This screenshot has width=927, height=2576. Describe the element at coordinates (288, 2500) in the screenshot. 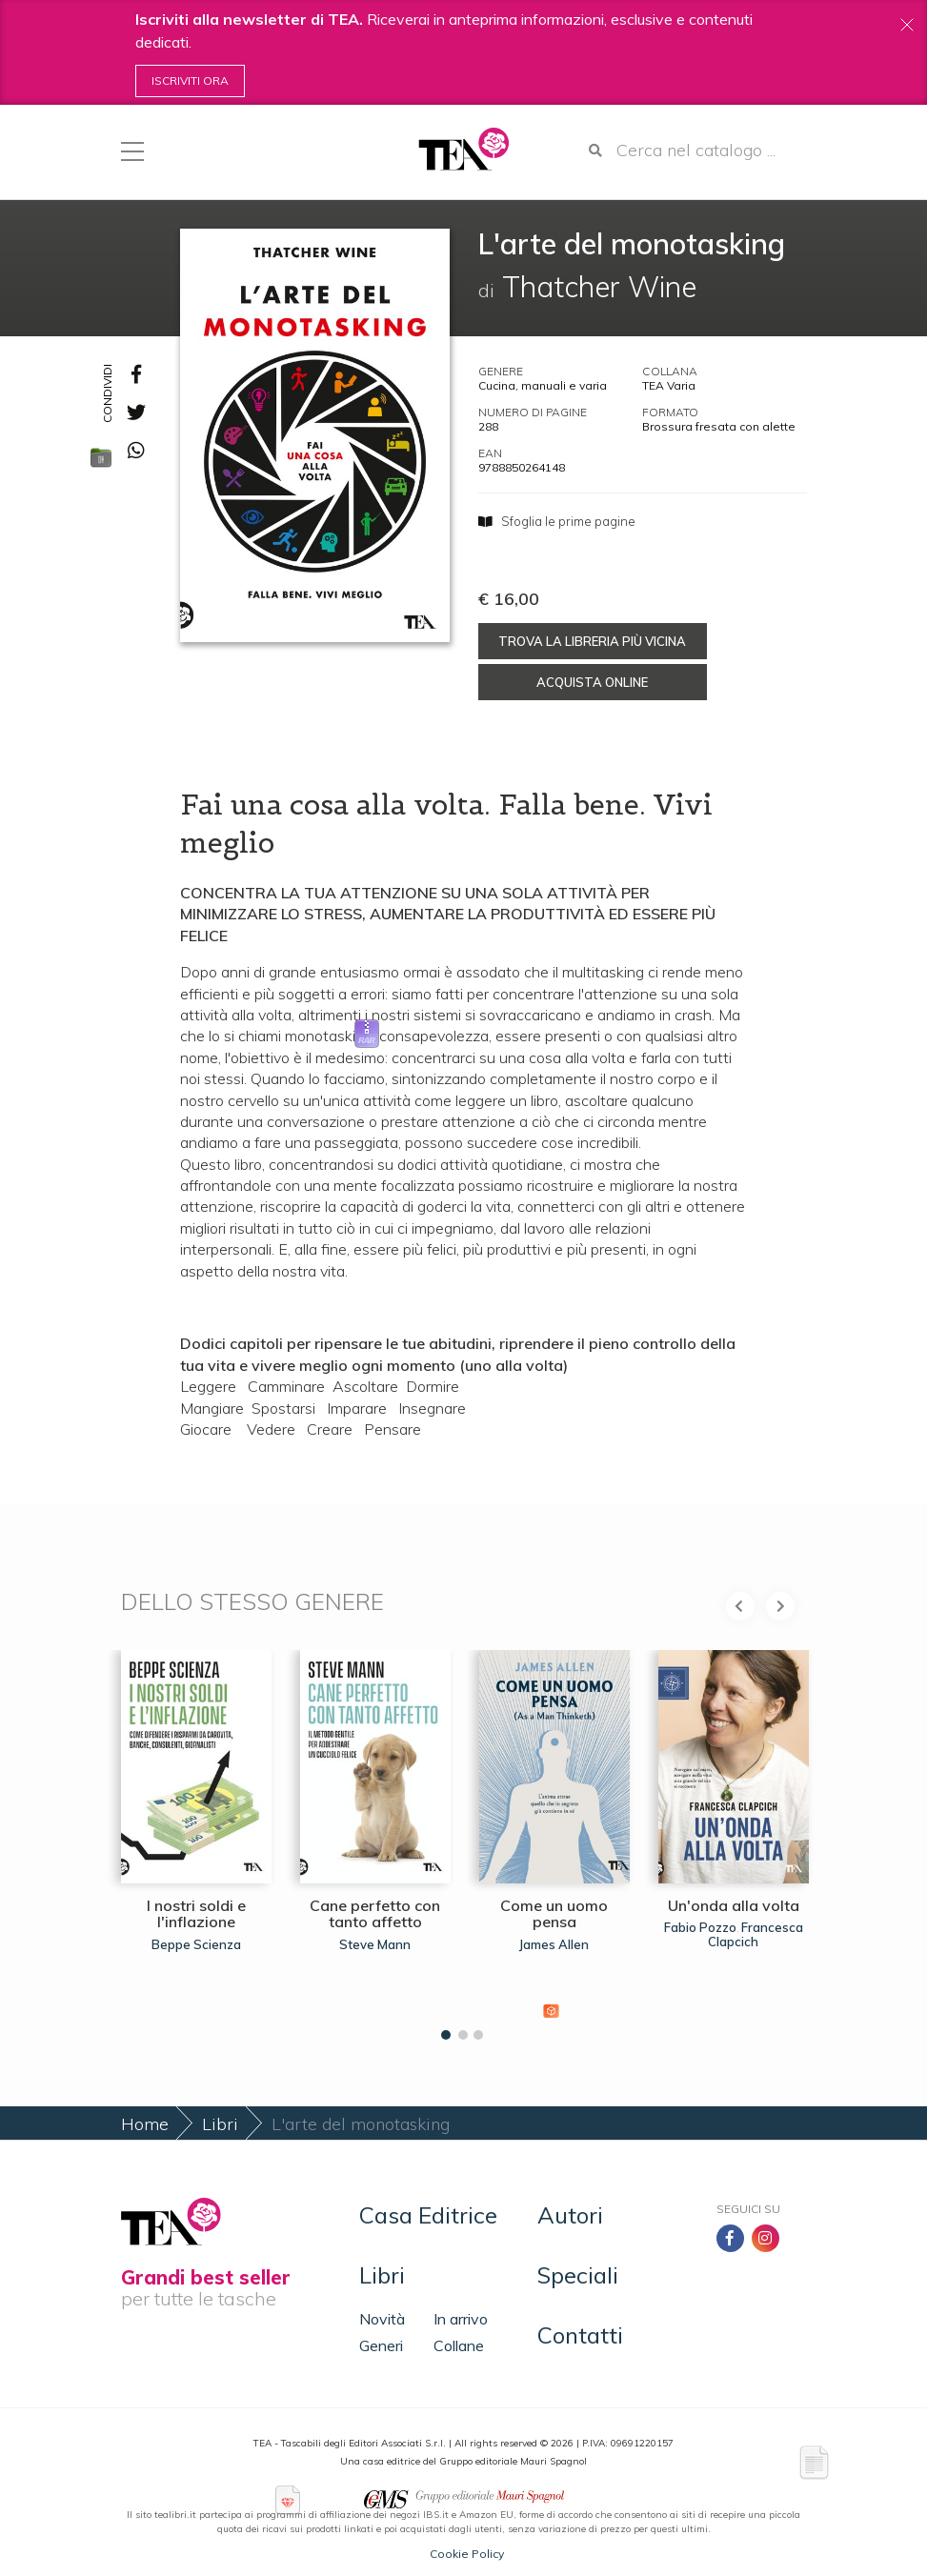

I see `a ruby programming language source file` at that location.